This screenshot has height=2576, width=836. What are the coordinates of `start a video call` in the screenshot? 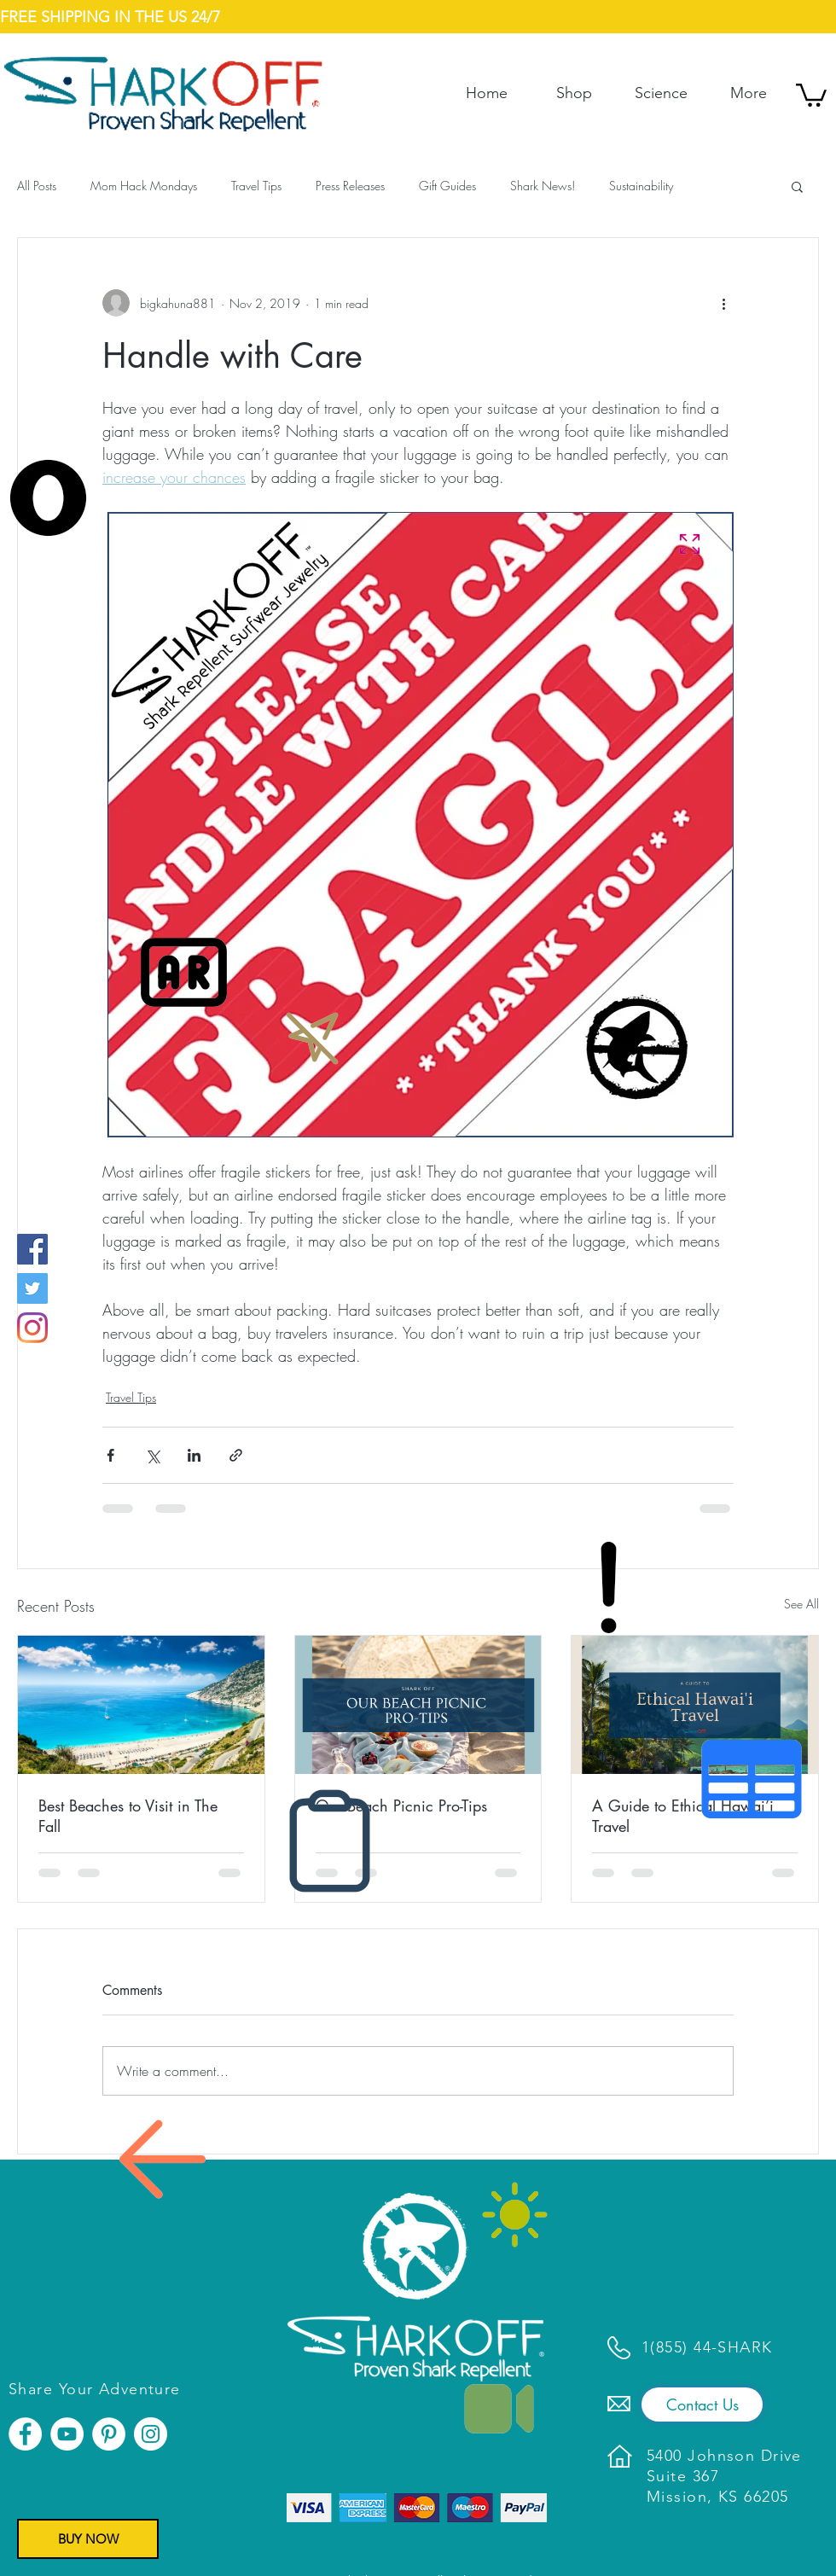 It's located at (499, 2409).